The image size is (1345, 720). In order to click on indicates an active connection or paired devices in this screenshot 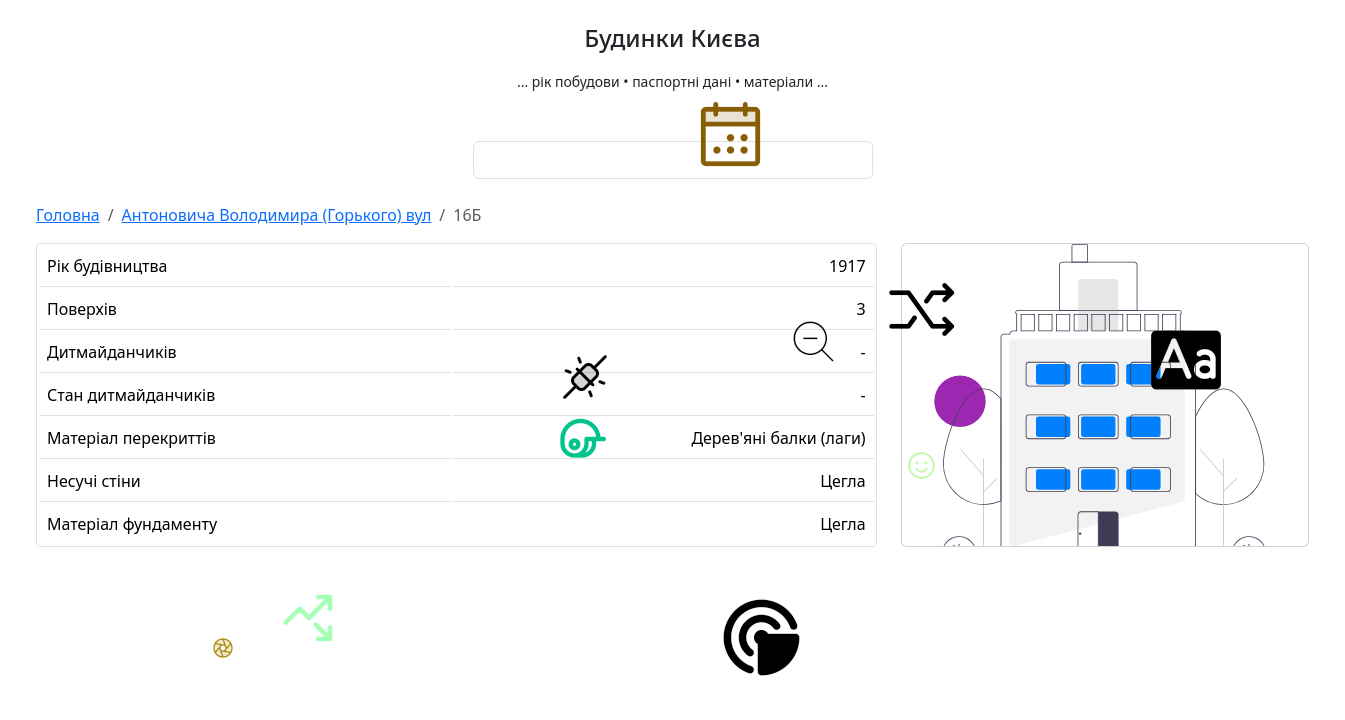, I will do `click(585, 377)`.